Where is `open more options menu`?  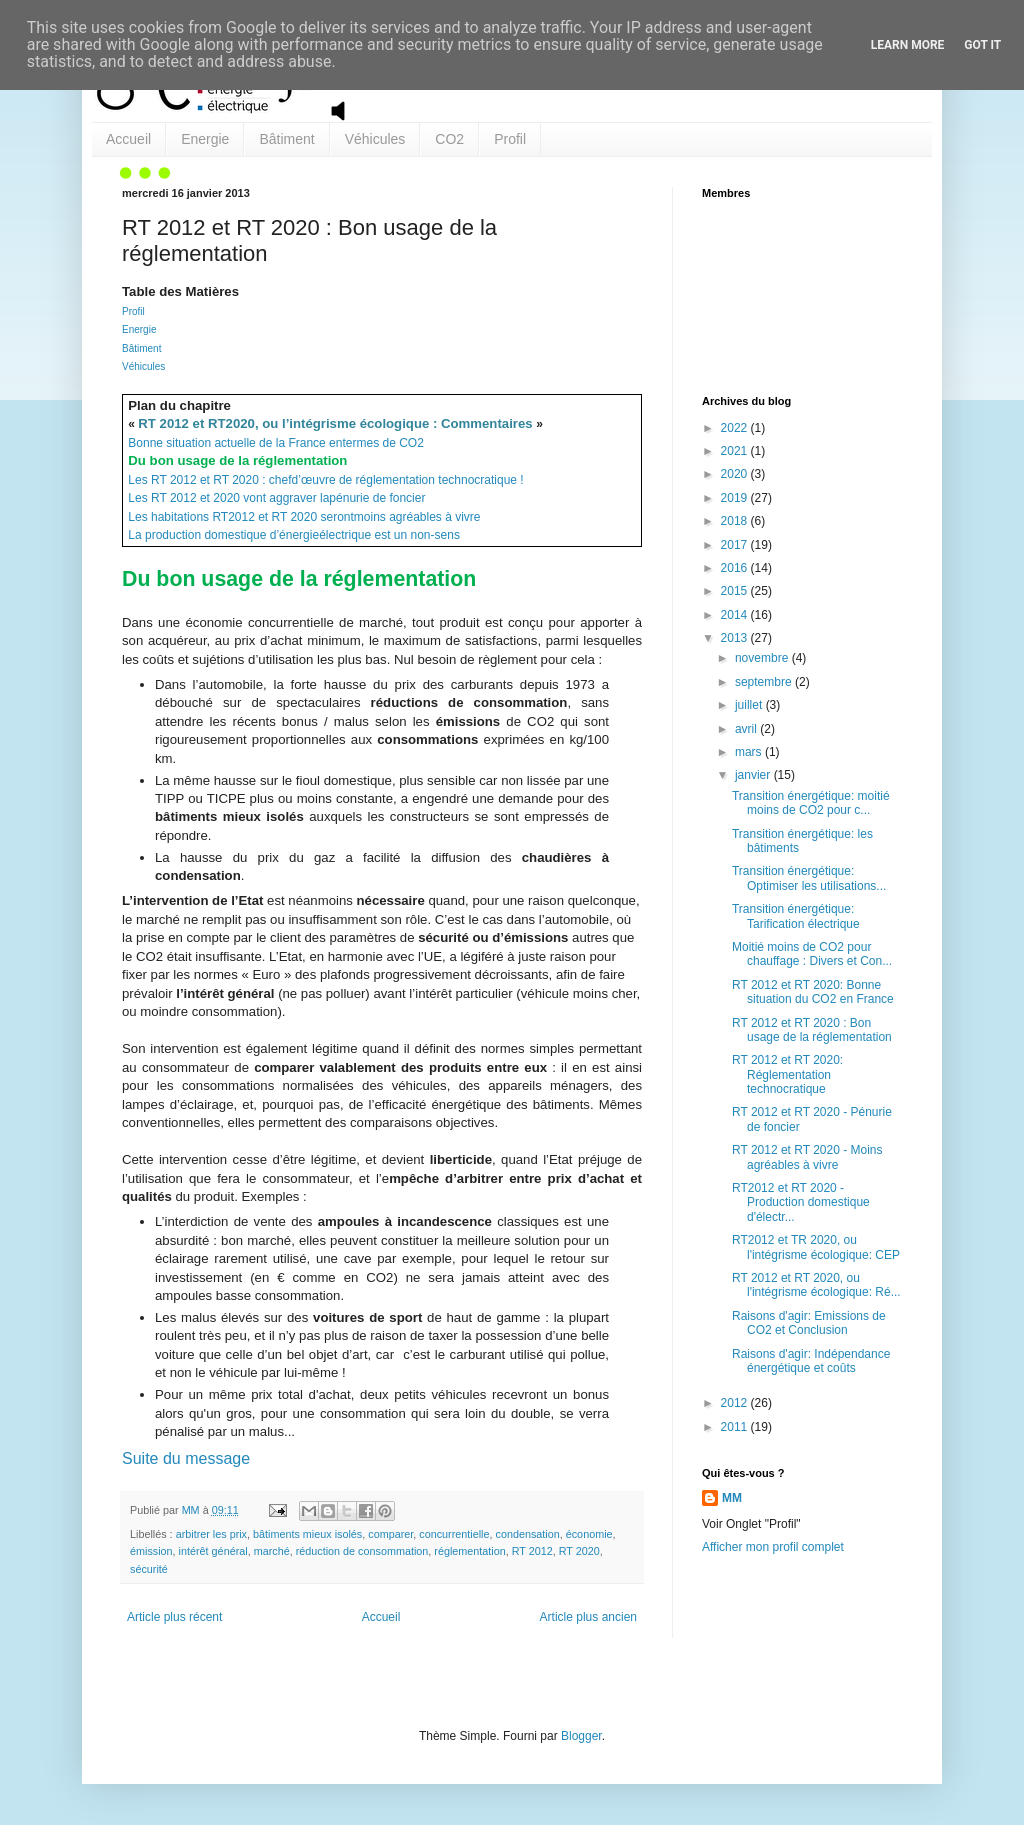
open more options menu is located at coordinates (145, 173).